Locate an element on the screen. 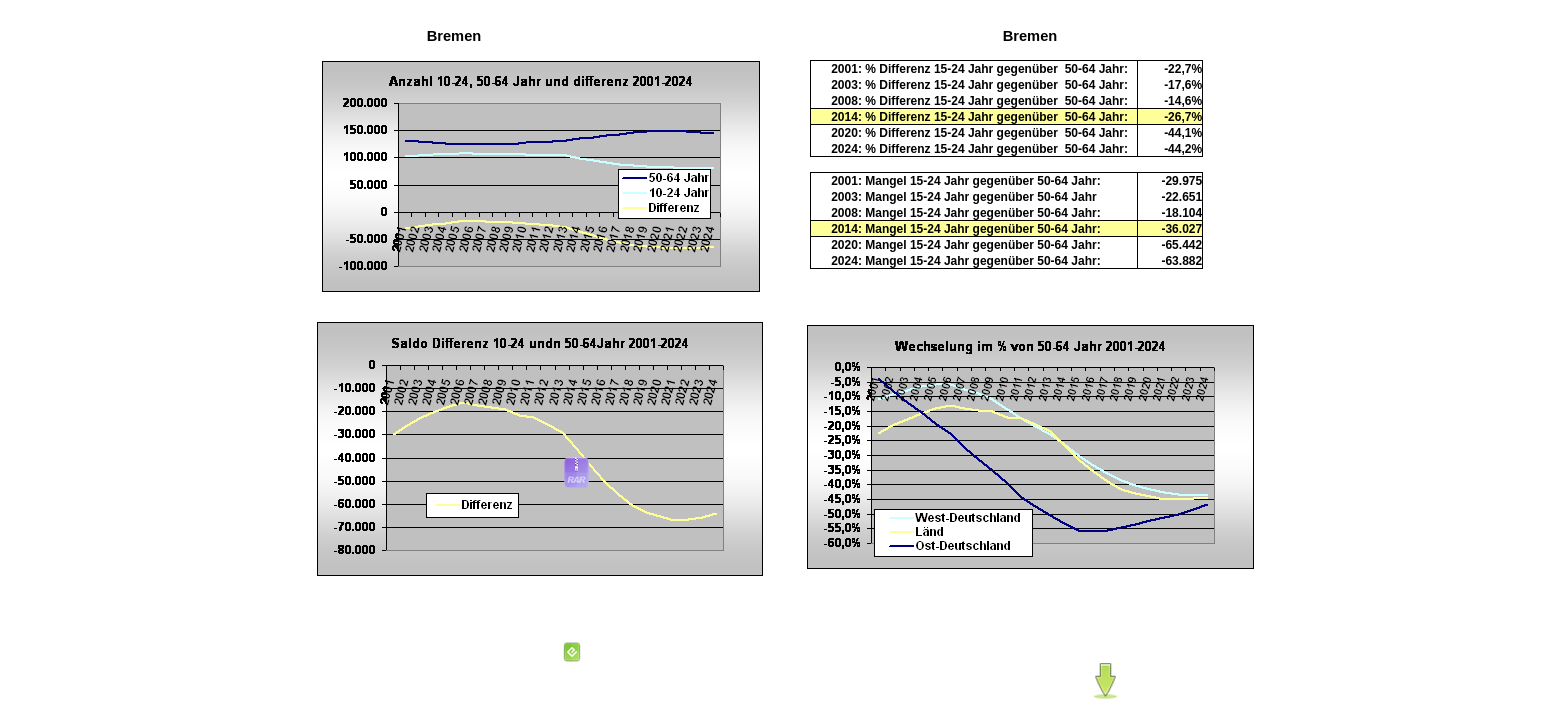 The height and width of the screenshot is (720, 1568). an epub ebook file is located at coordinates (572, 652).